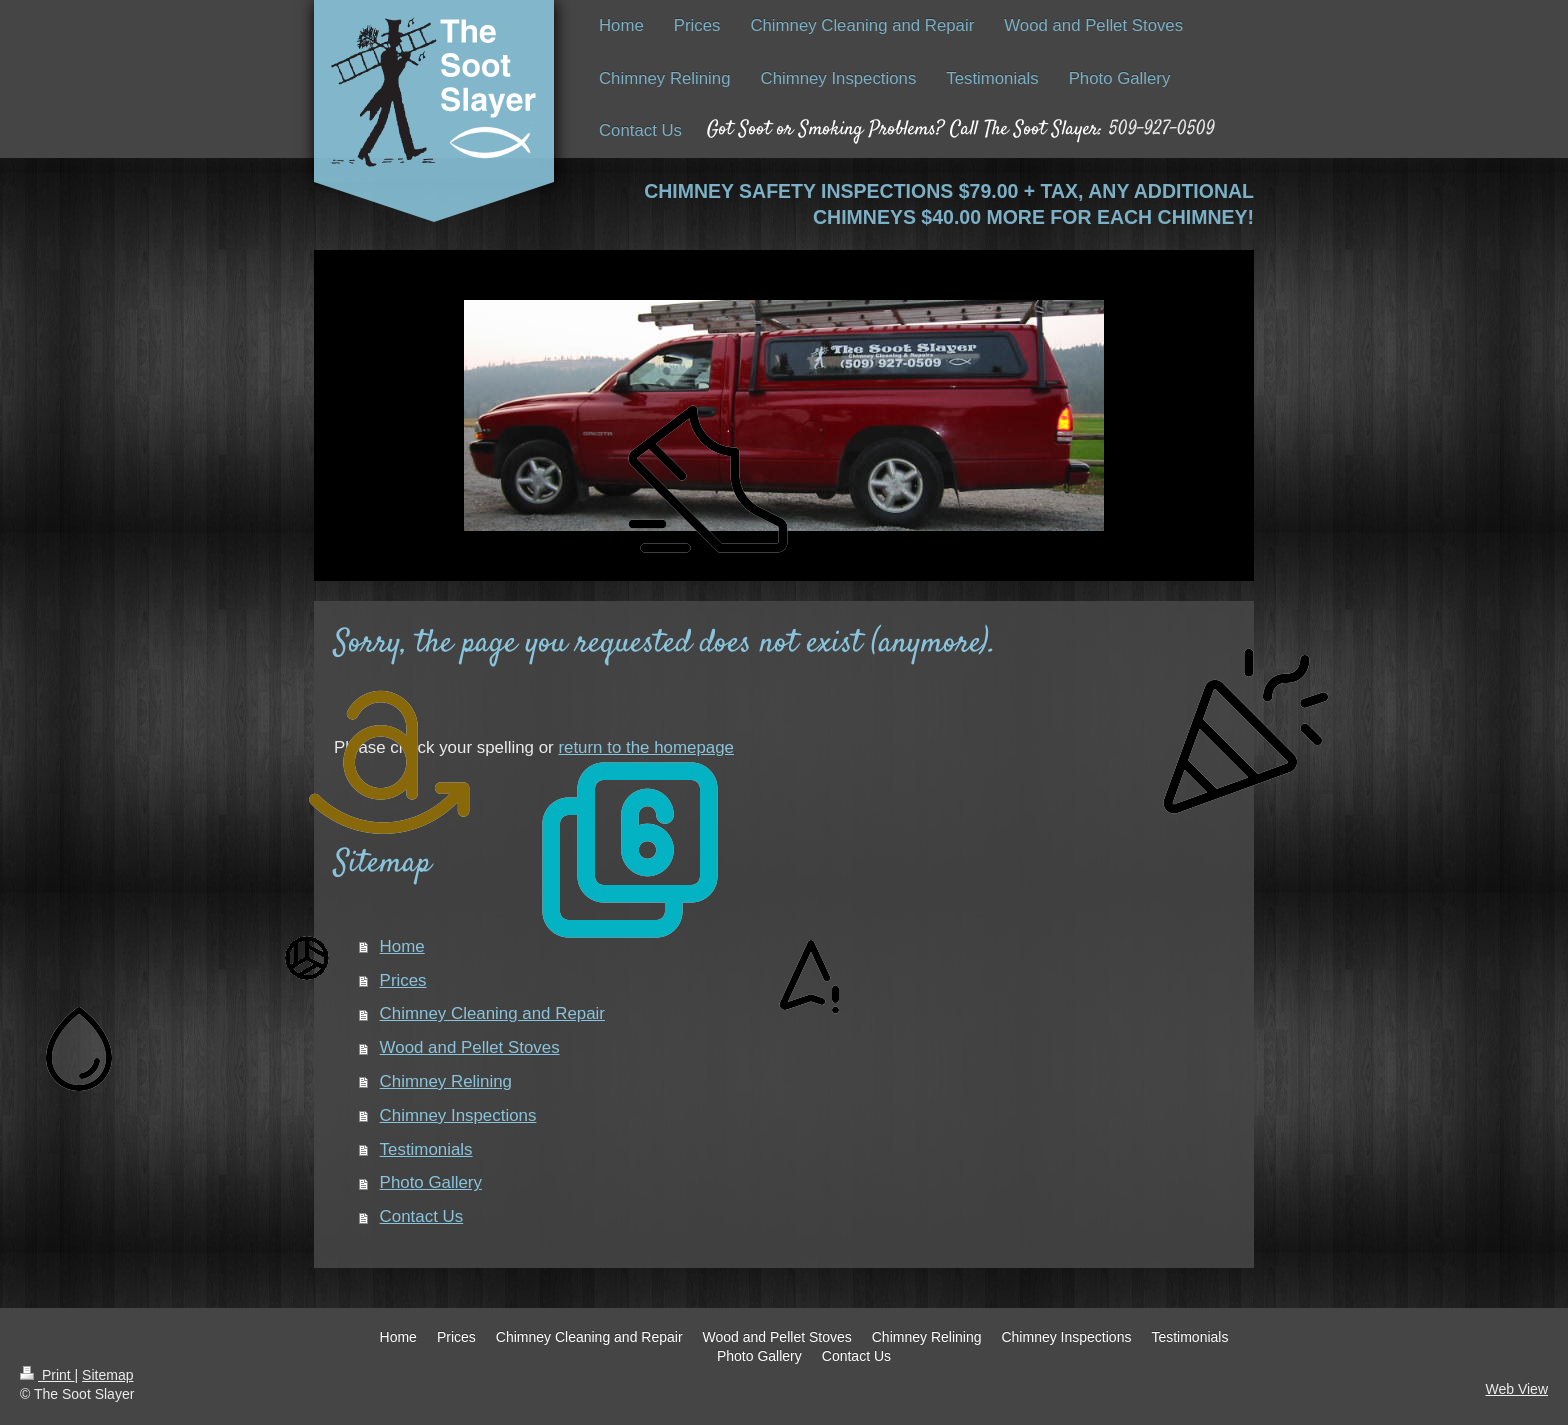  What do you see at coordinates (630, 850) in the screenshot?
I see `view item 6 in a collection or stack` at bounding box center [630, 850].